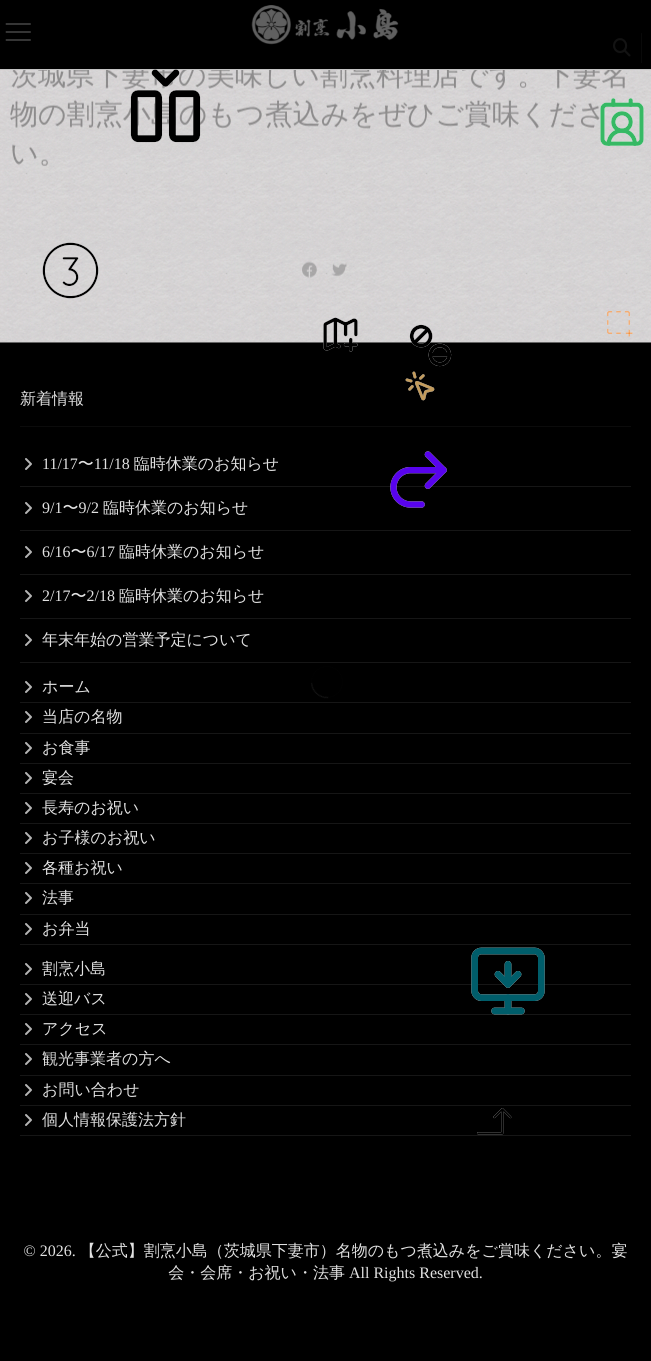  I want to click on indicates step three in a multi-step process, so click(70, 270).